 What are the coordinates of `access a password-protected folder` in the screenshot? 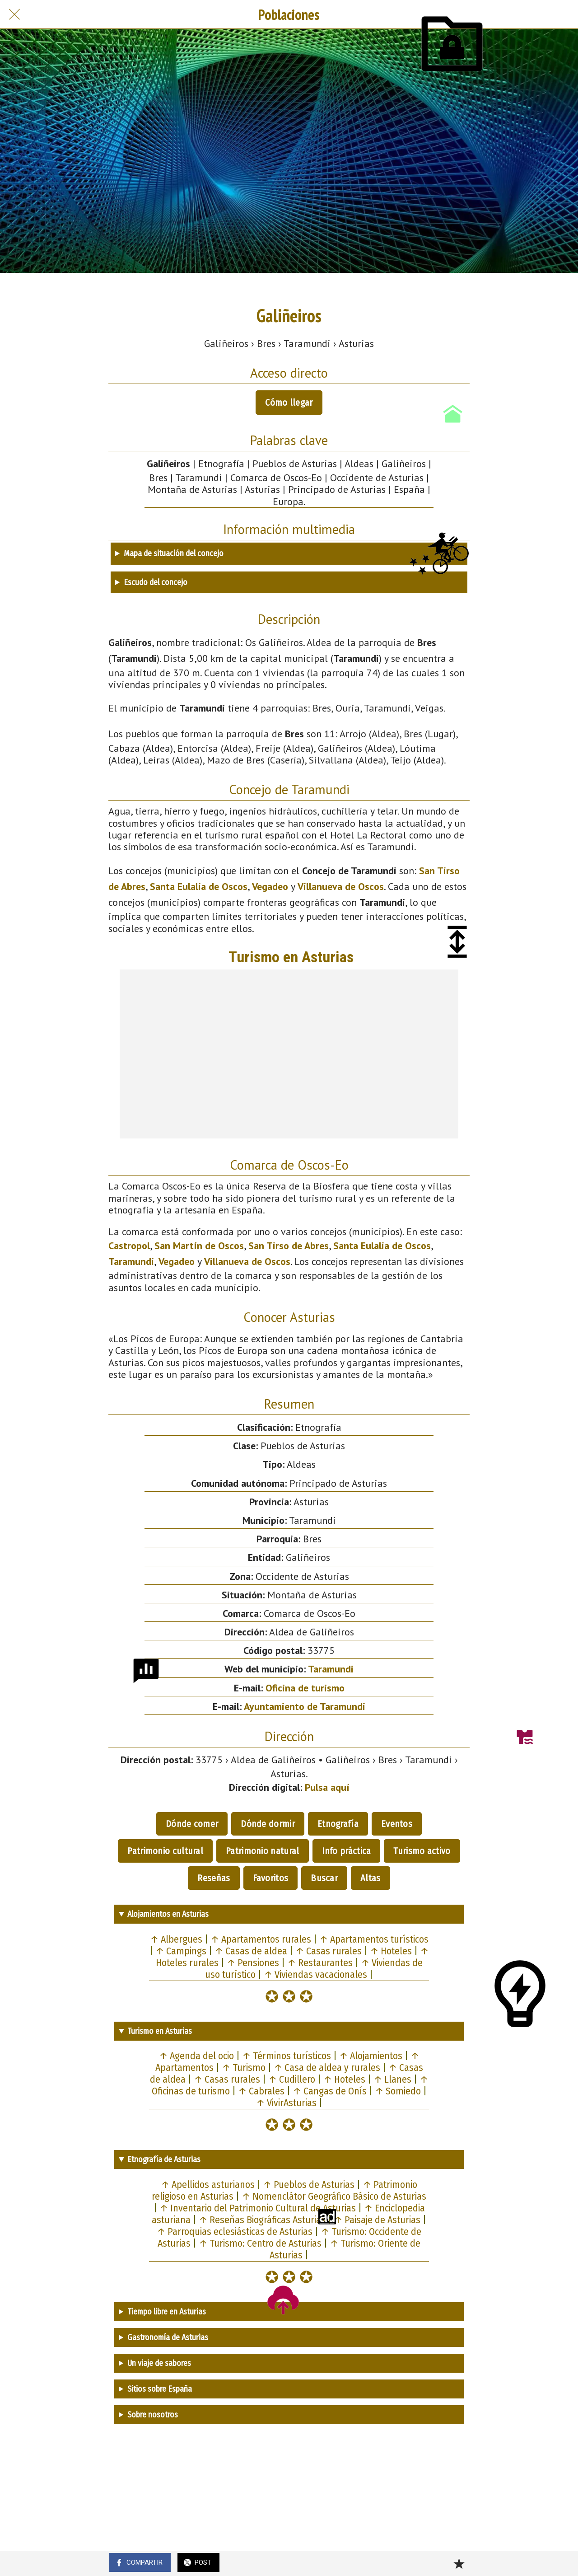 It's located at (452, 44).